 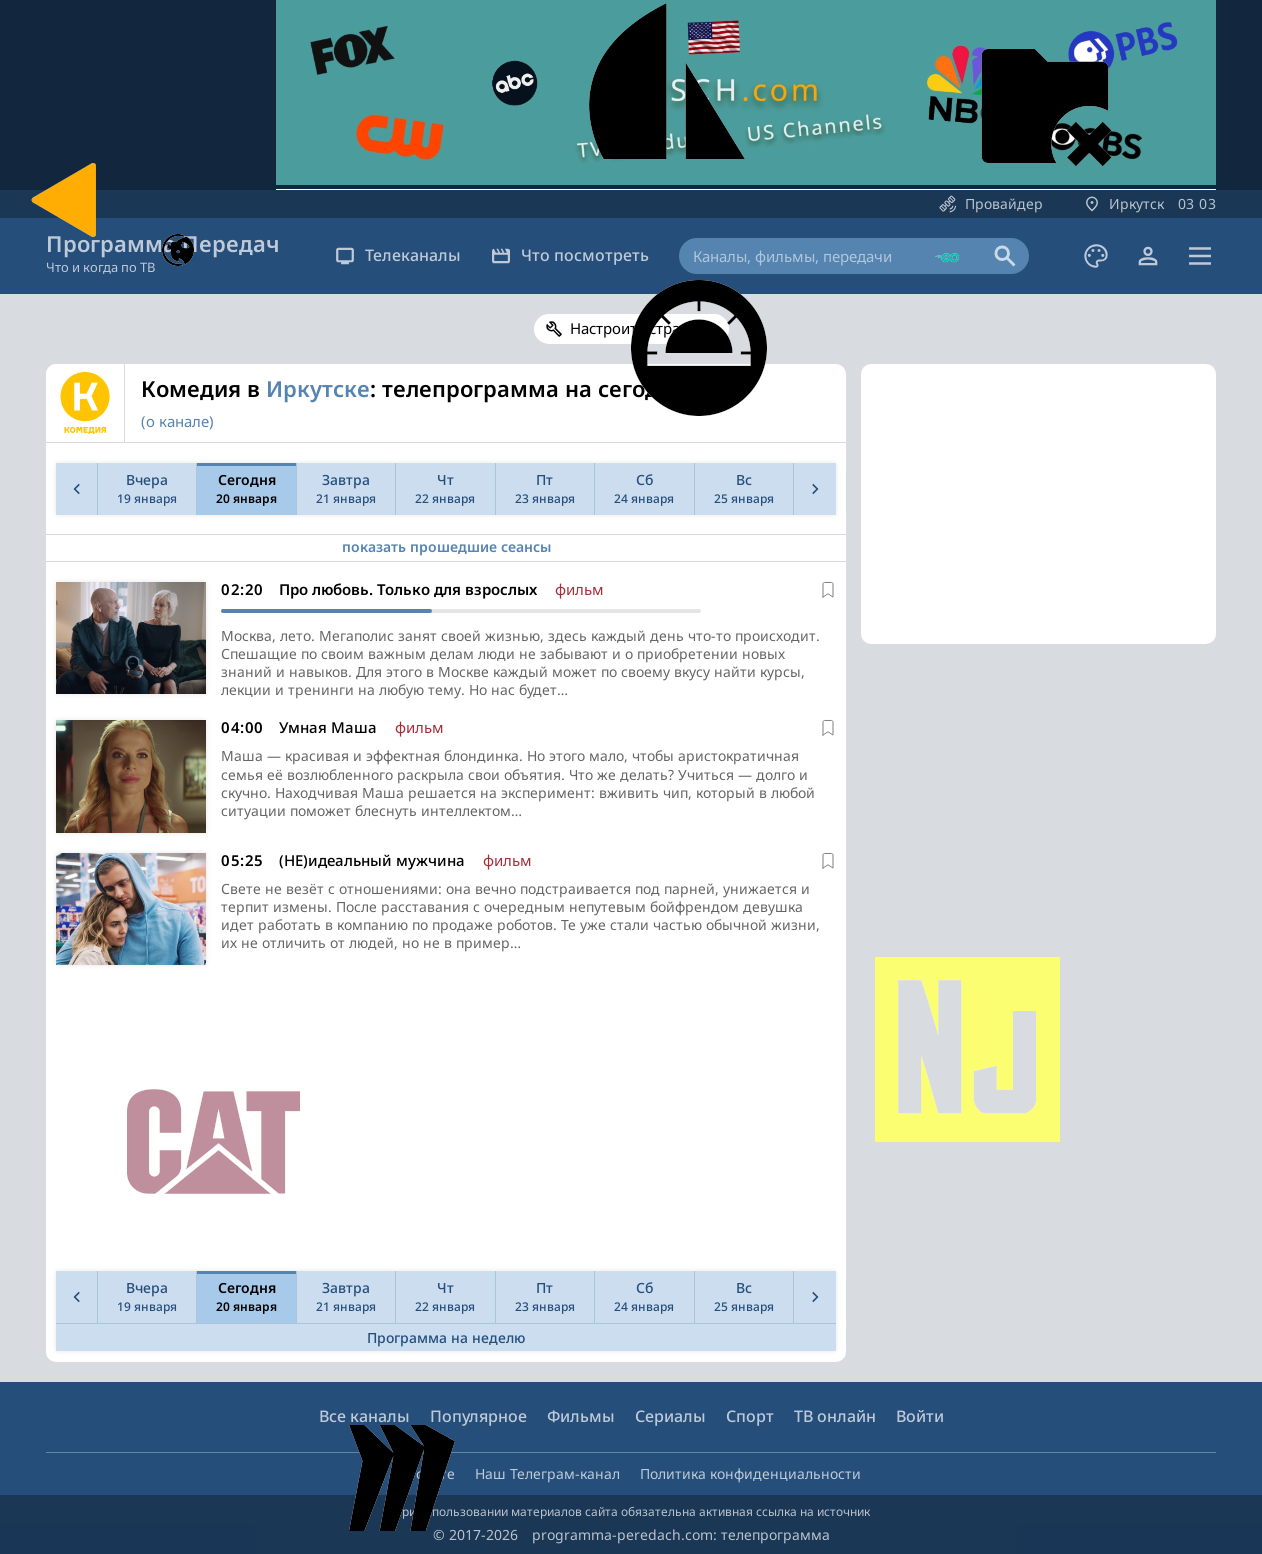 I want to click on play media in reverse, so click(x=68, y=200).